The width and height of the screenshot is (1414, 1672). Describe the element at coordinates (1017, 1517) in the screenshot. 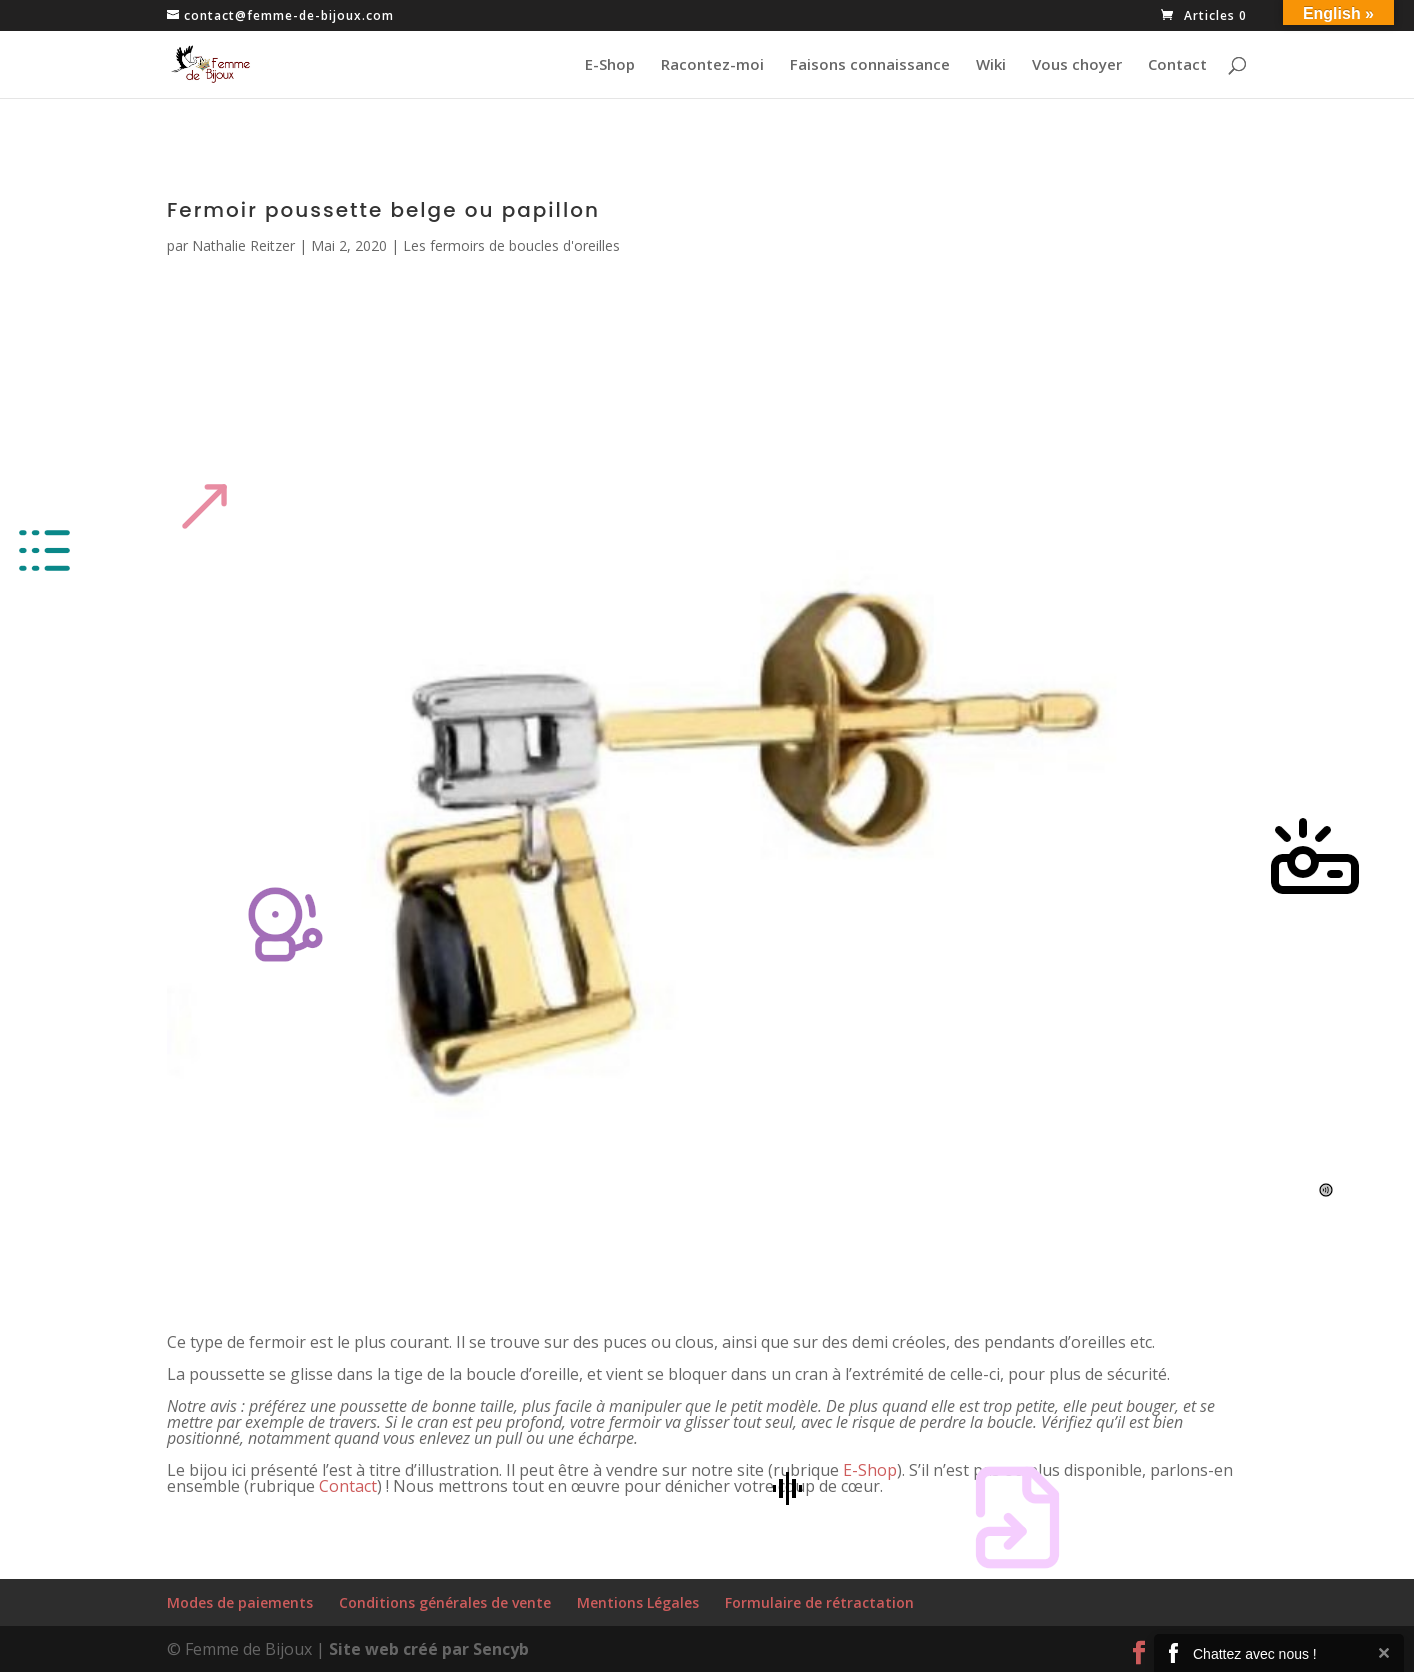

I see `create a symbolic link to this file` at that location.